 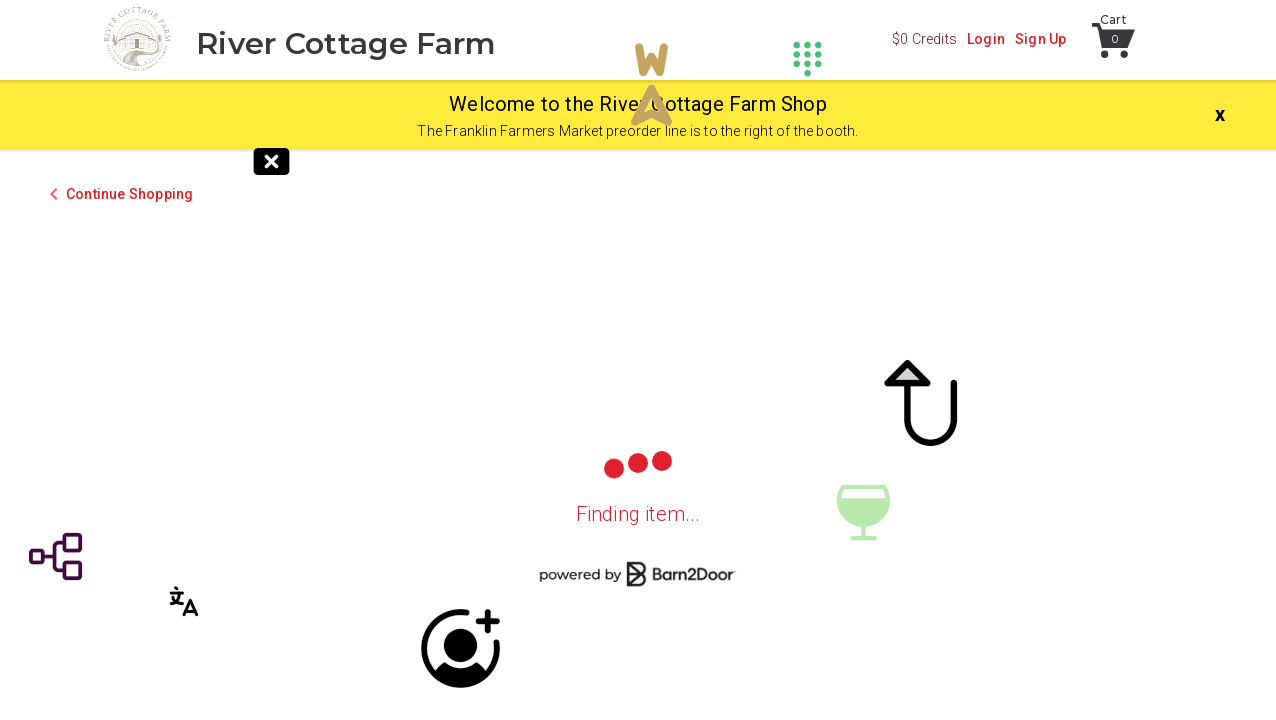 I want to click on change language settings, so click(x=184, y=602).